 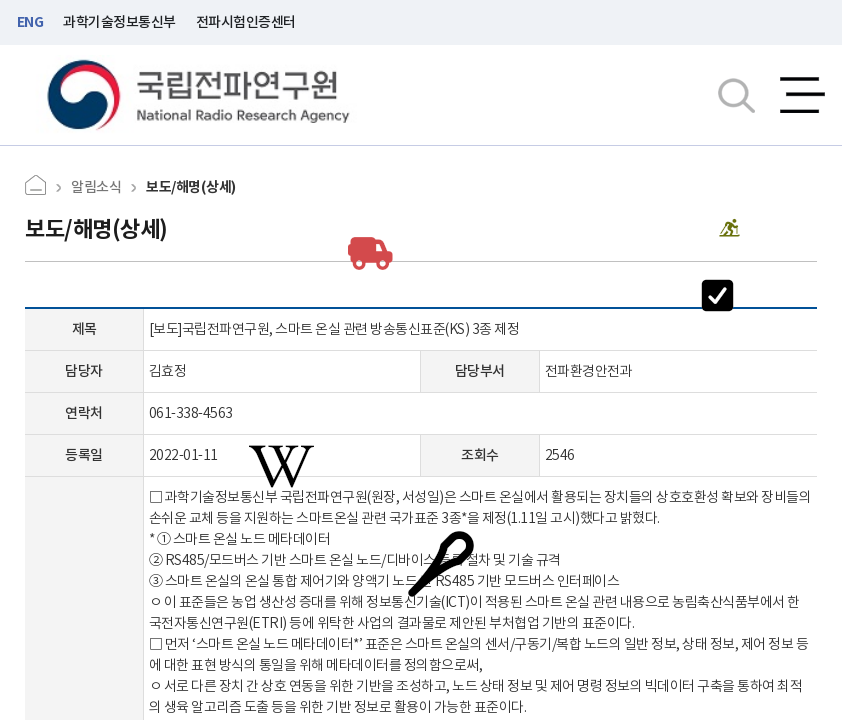 I want to click on mark task as complete, so click(x=717, y=295).